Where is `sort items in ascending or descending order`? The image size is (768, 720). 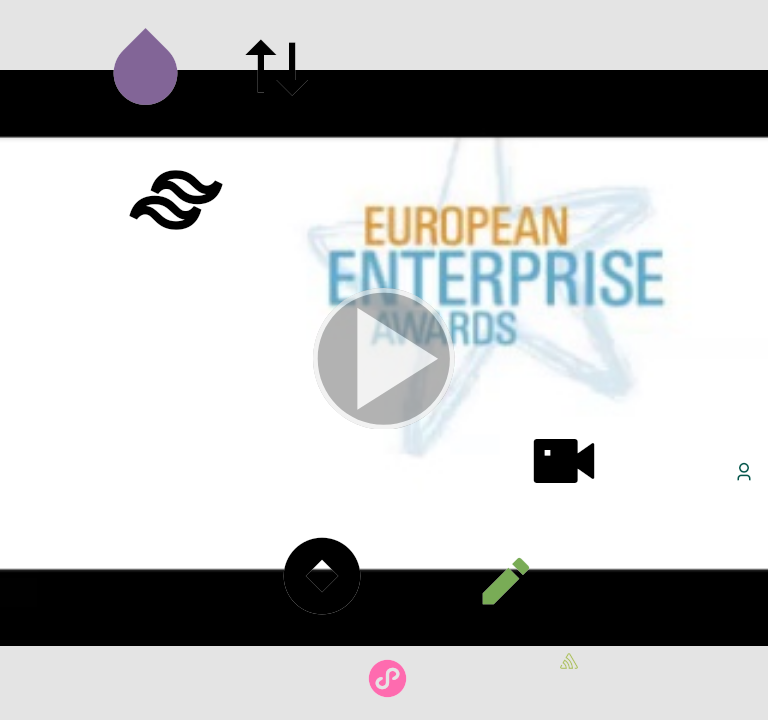 sort items in ascending or descending order is located at coordinates (276, 67).